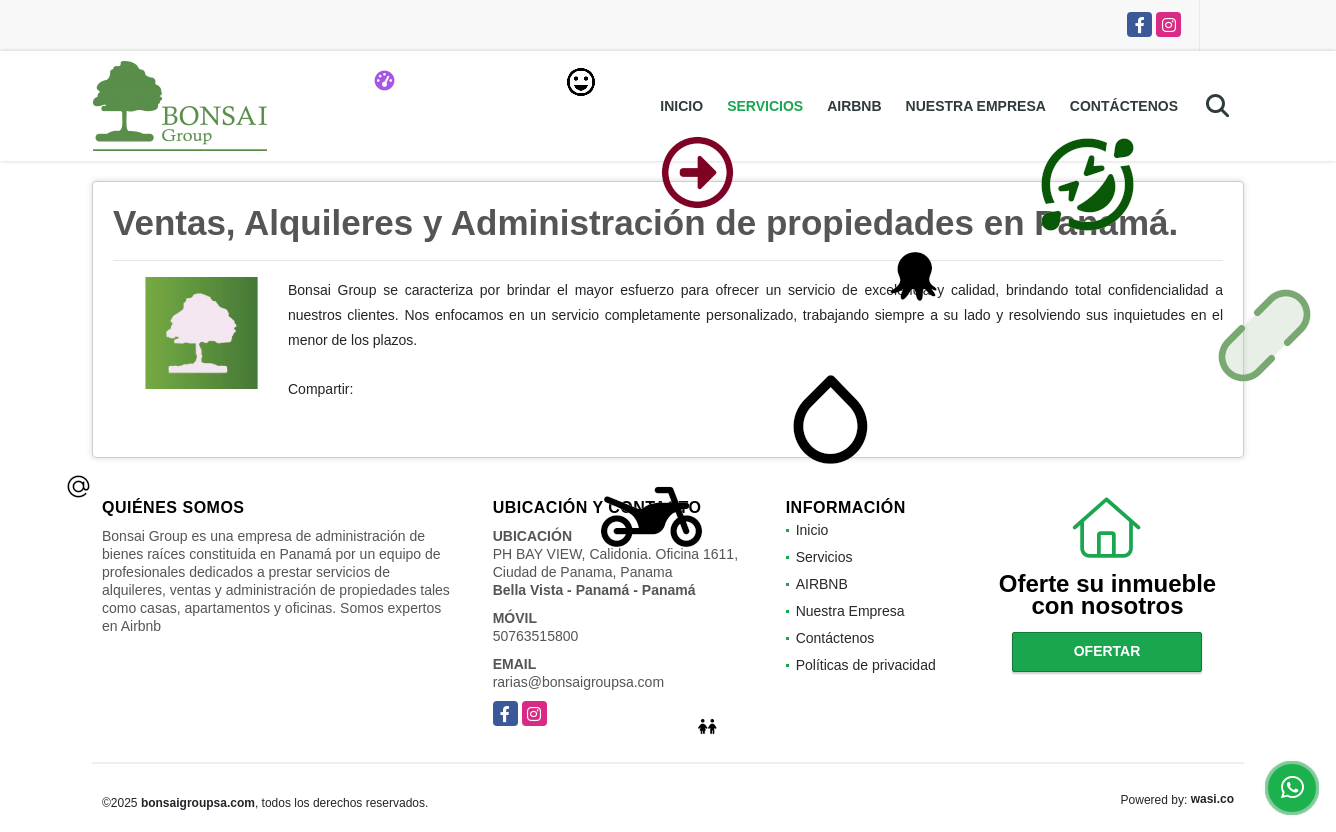  What do you see at coordinates (384, 80) in the screenshot?
I see `view performance or speed metrics` at bounding box center [384, 80].